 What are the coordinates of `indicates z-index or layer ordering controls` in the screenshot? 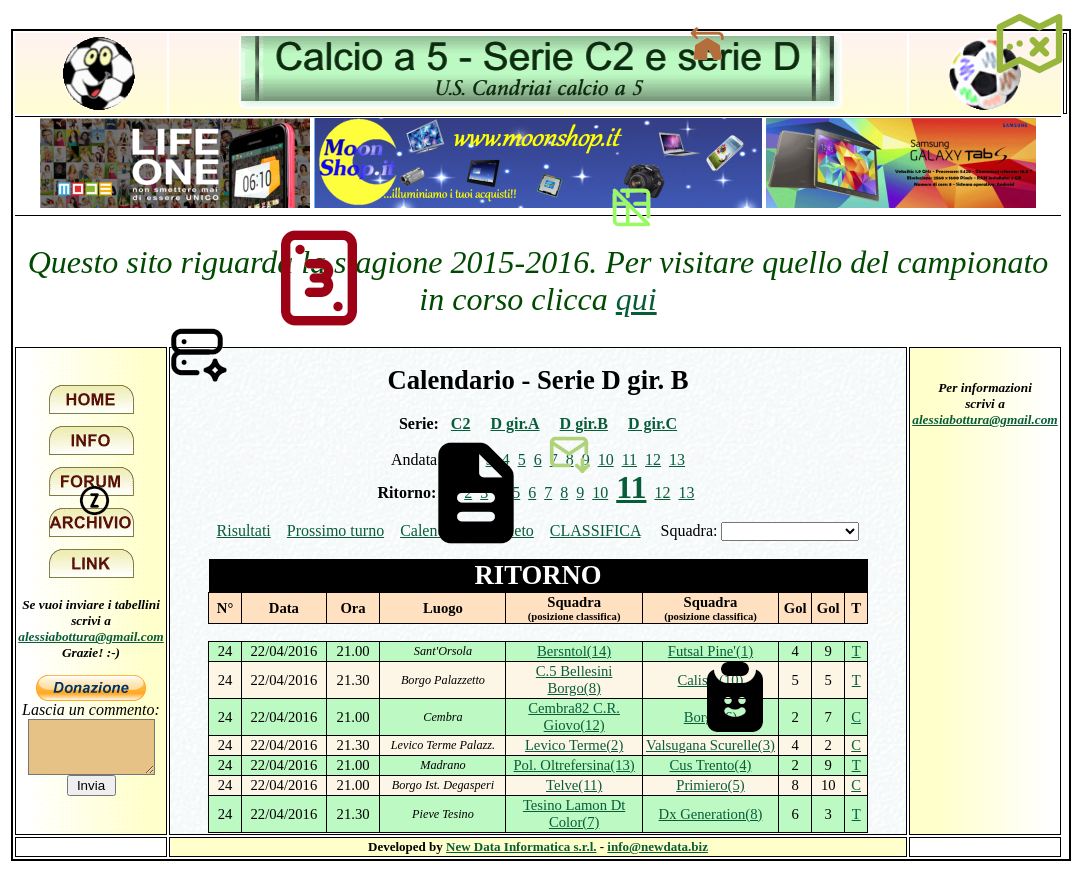 It's located at (94, 500).